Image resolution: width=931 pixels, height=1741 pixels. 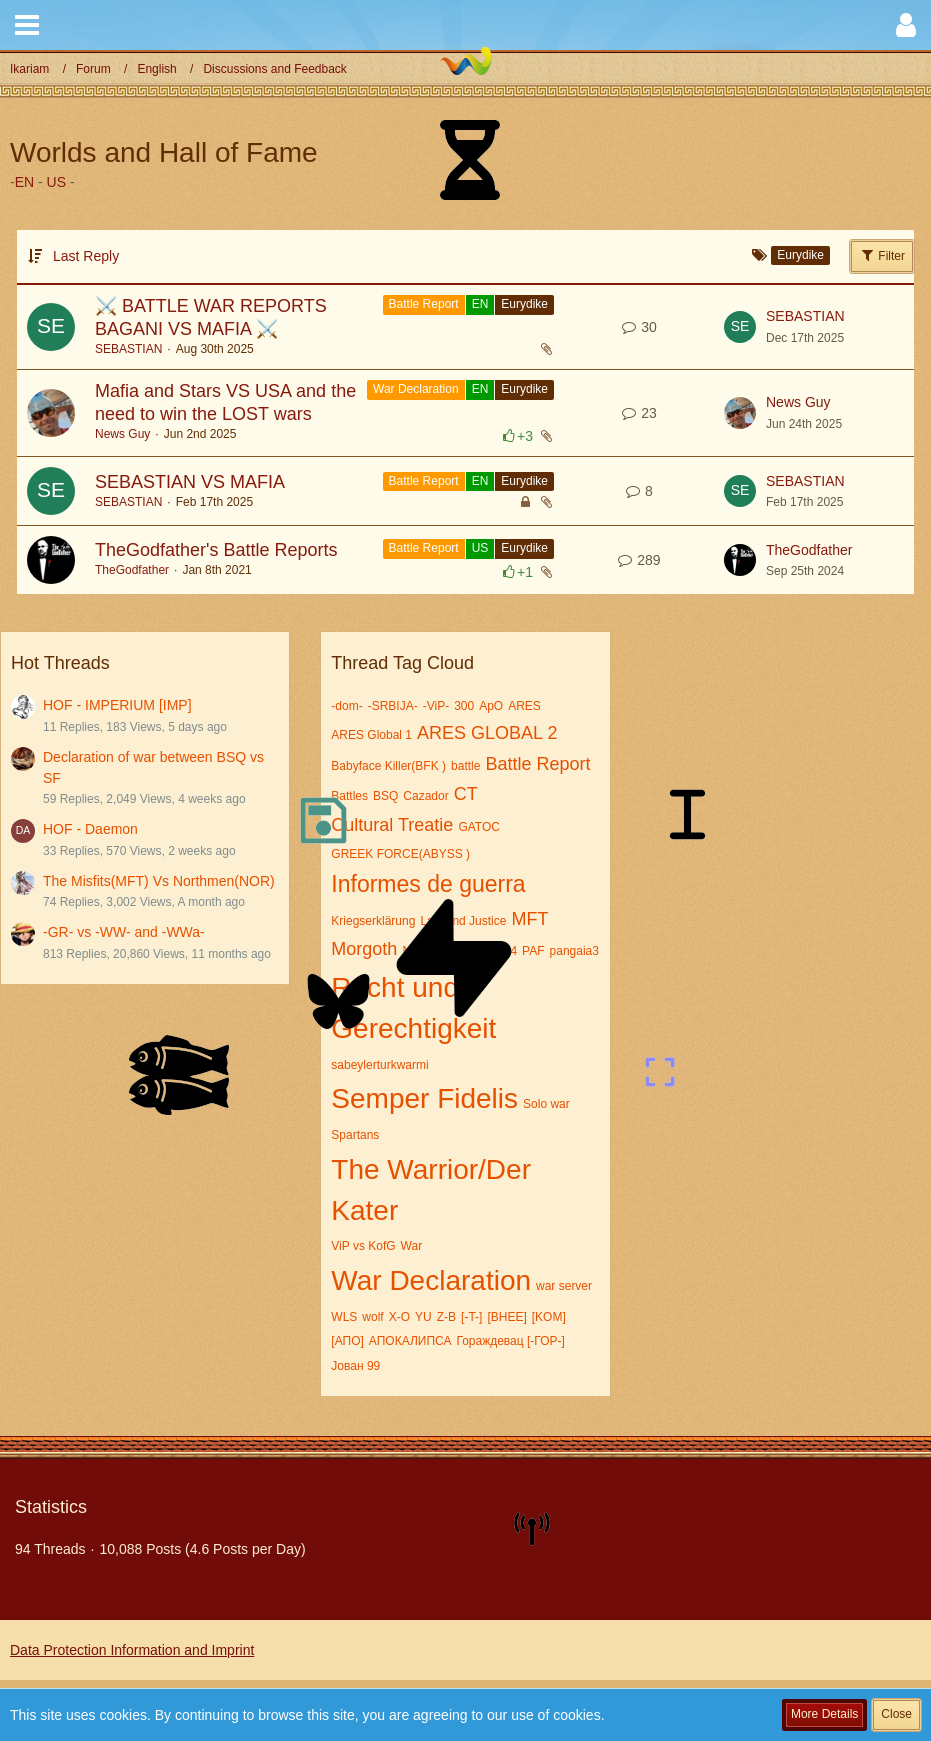 I want to click on supabase logo, so click(x=454, y=958).